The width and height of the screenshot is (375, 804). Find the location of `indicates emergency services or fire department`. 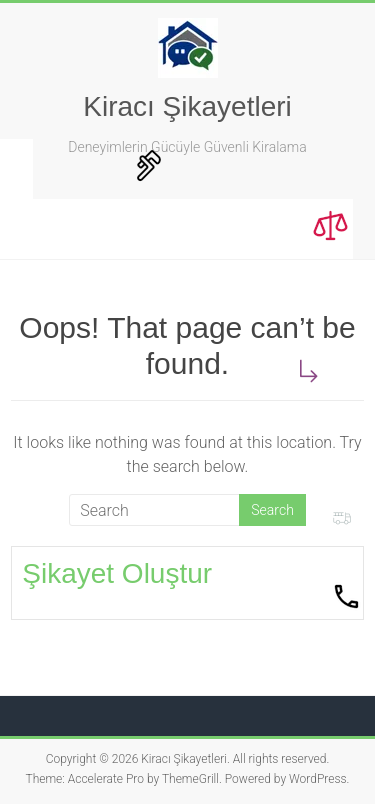

indicates emergency services or fire department is located at coordinates (341, 517).